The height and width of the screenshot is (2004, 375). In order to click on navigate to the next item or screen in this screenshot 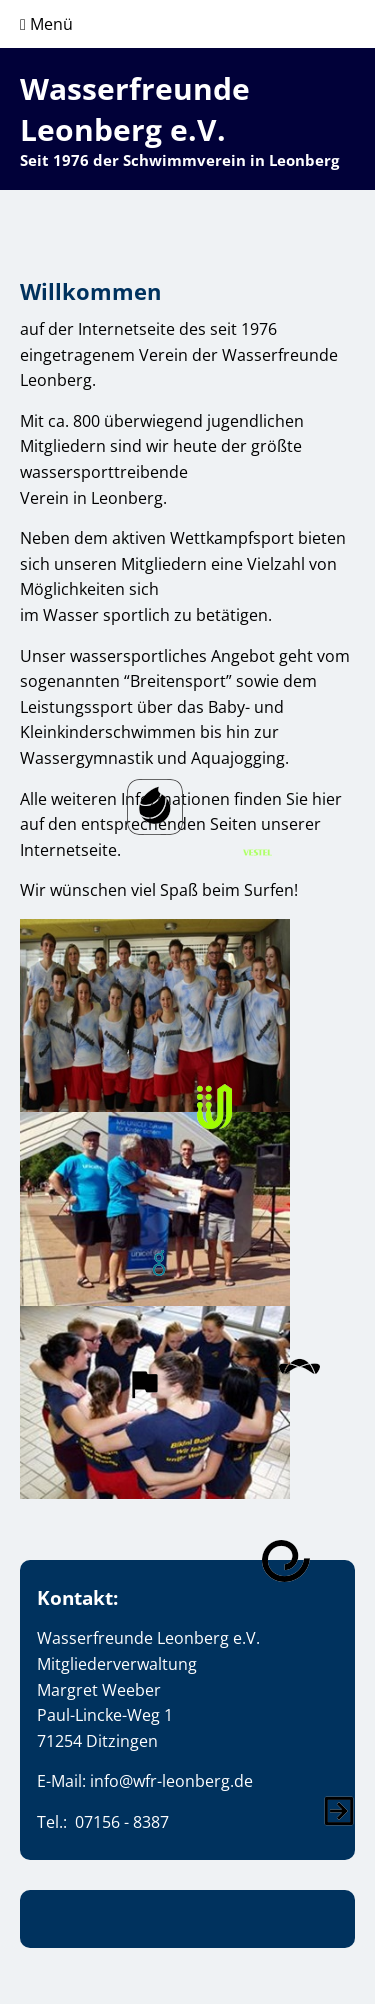, I will do `click(339, 1811)`.